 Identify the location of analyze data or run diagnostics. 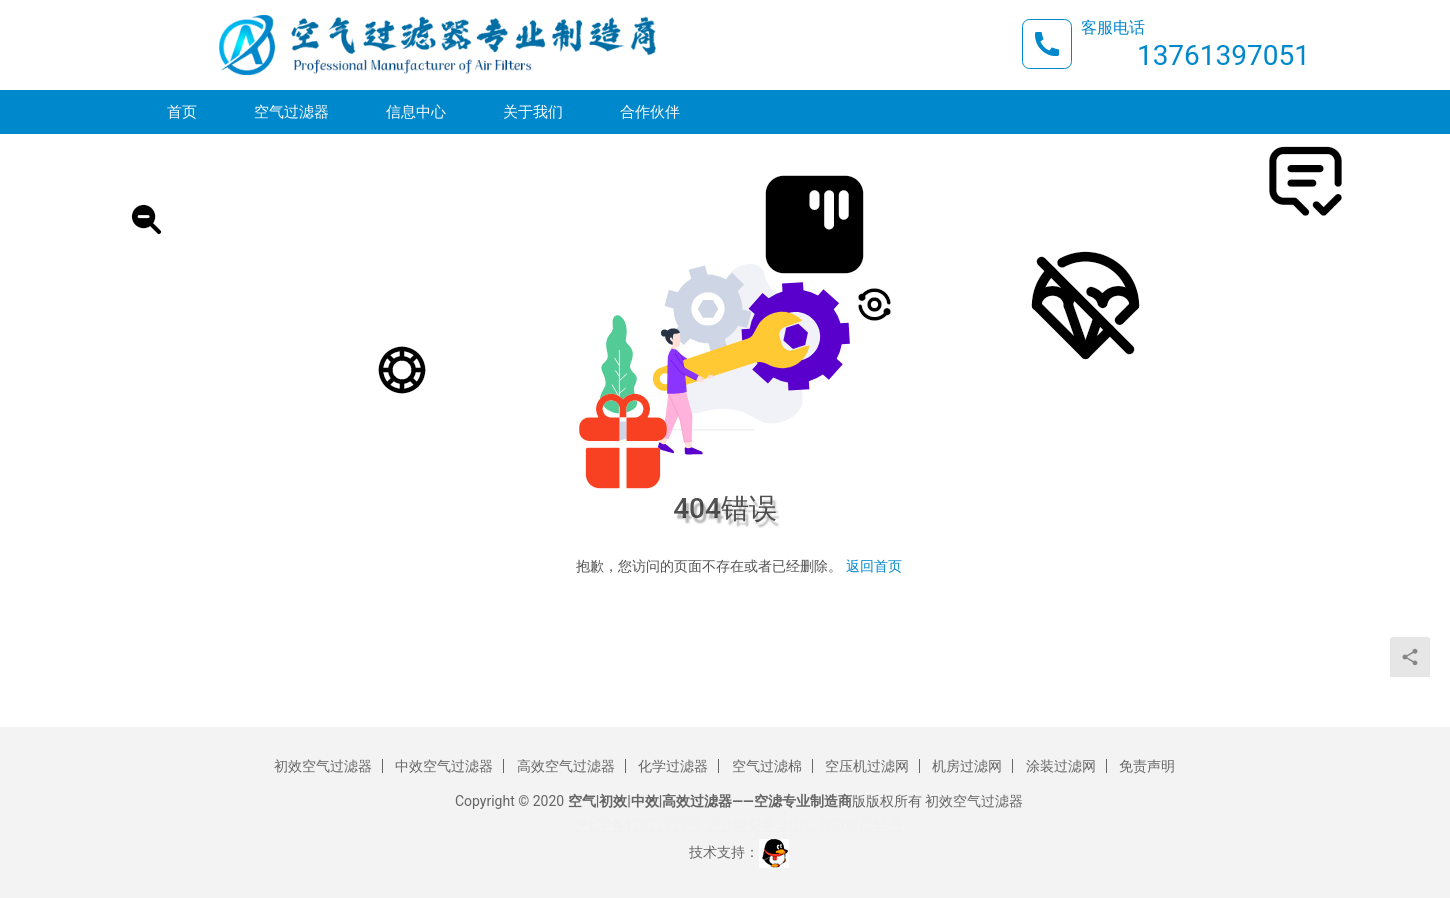
(874, 304).